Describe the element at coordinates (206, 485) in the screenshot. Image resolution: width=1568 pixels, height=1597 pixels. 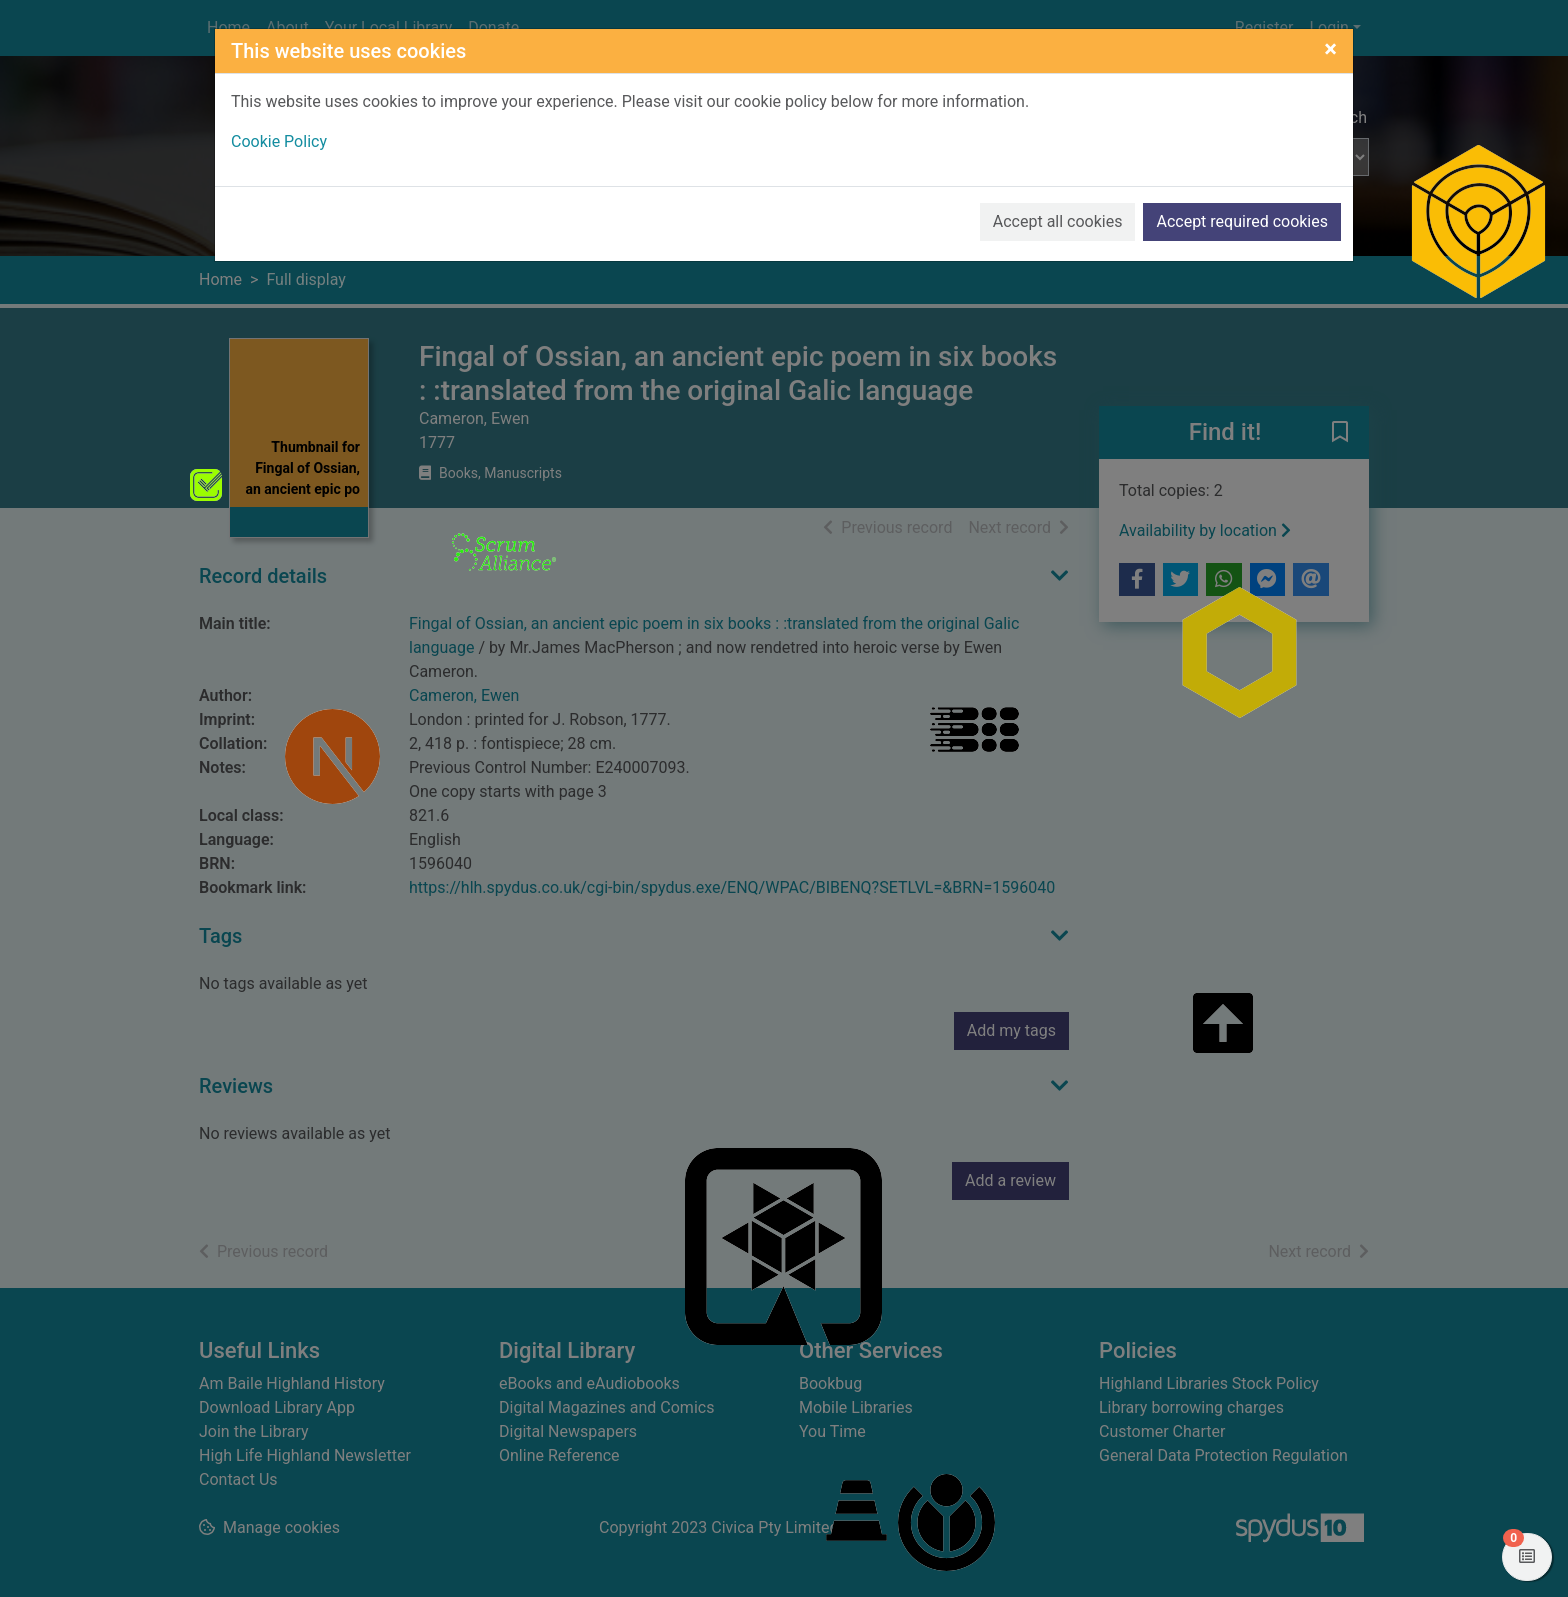
I see `open the trakt app` at that location.